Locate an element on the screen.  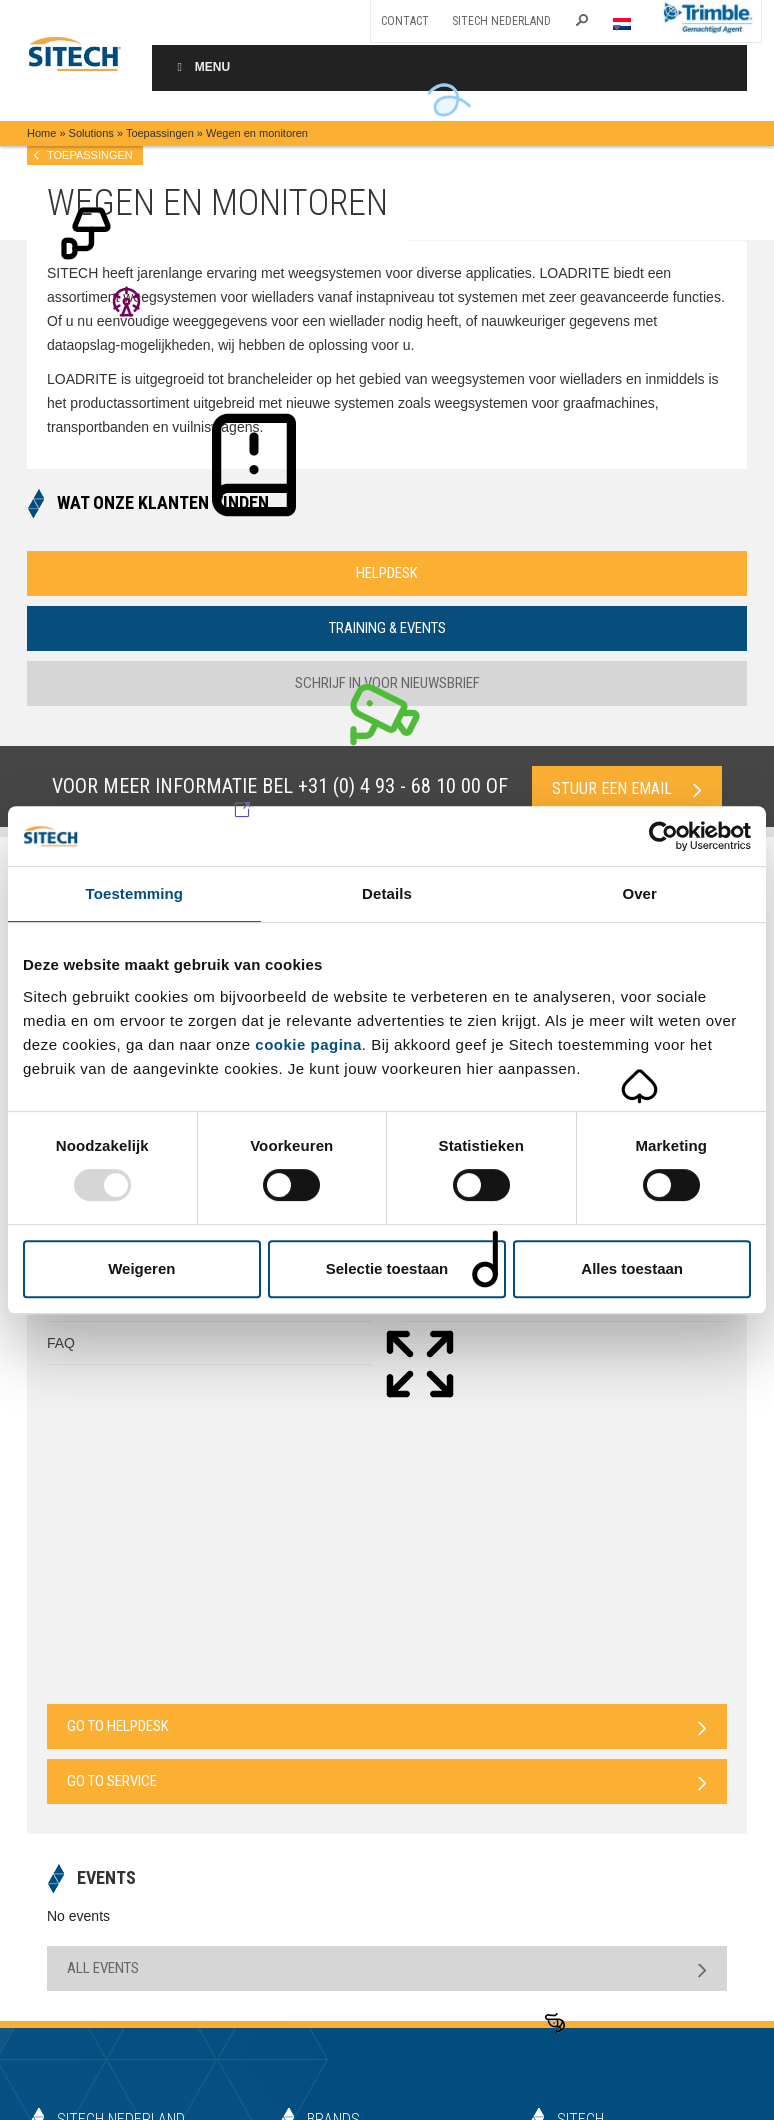
expand to fullscreen mode is located at coordinates (420, 1364).